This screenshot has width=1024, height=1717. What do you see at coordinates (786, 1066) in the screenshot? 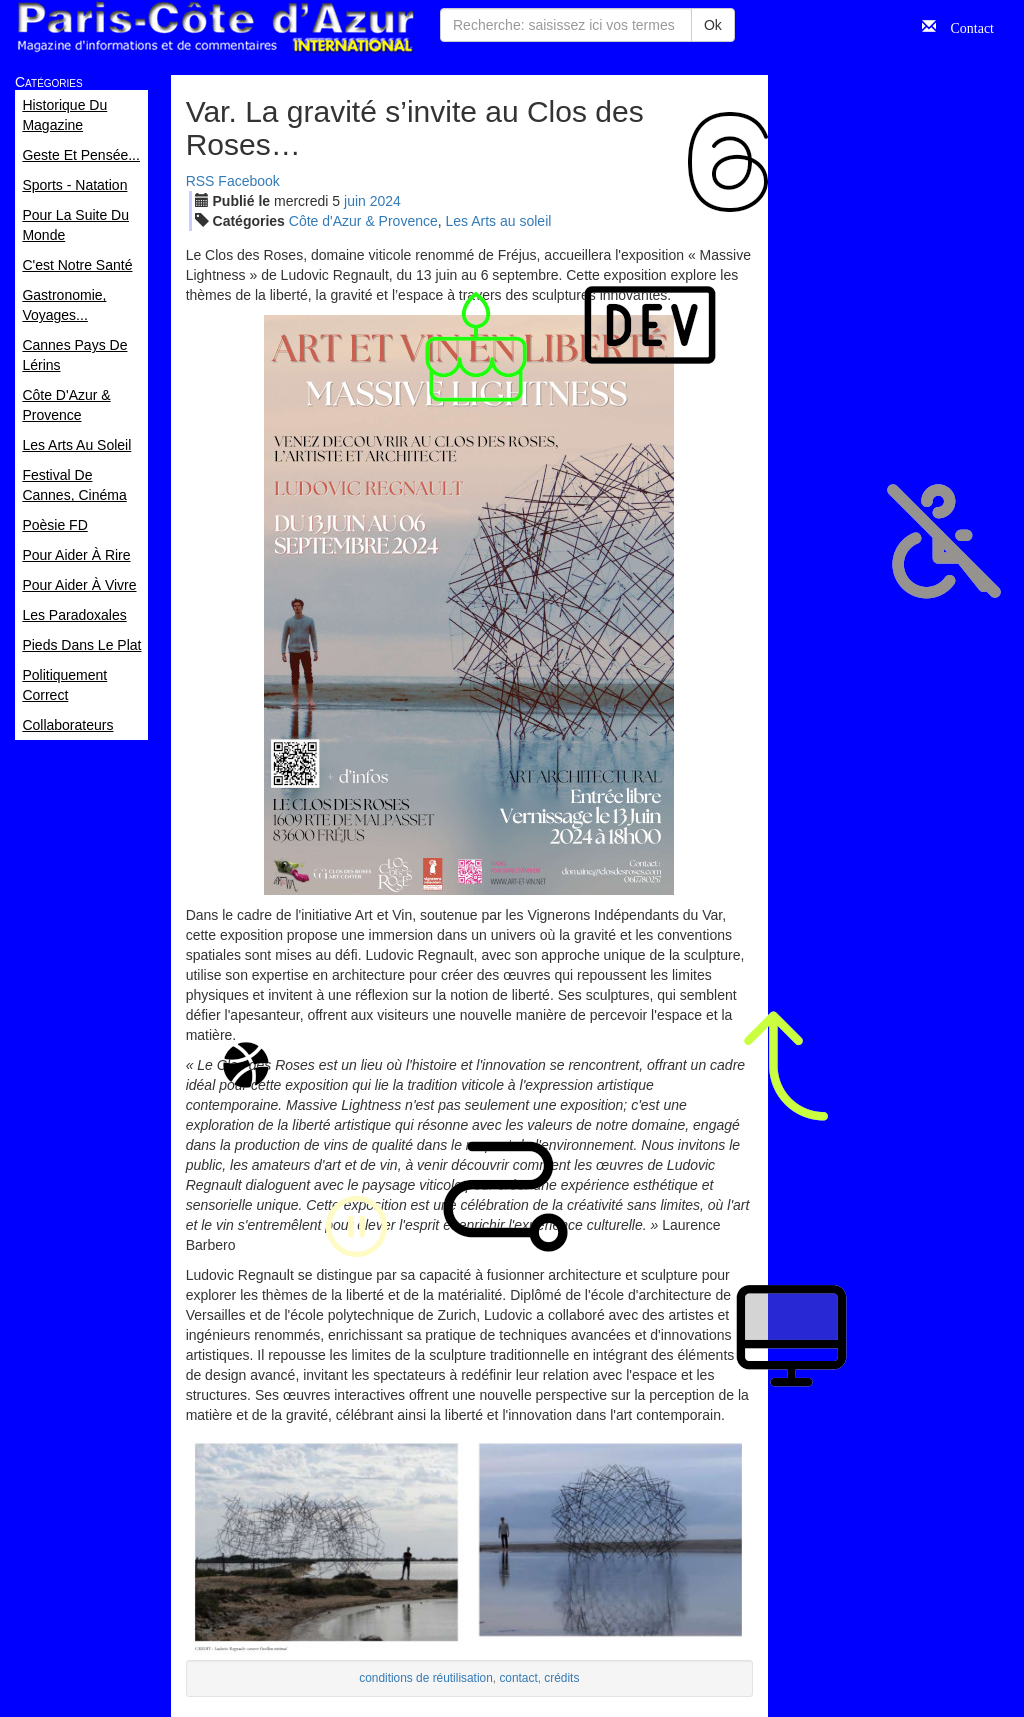
I see `go back and up in navigation` at bounding box center [786, 1066].